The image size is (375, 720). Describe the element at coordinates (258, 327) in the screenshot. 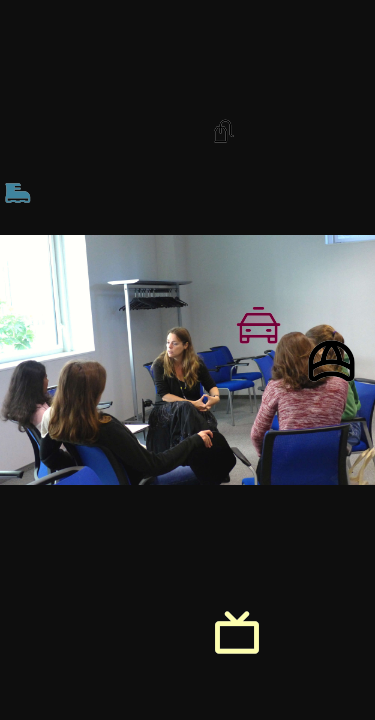

I see `indicates police or emergency services nearby` at that location.